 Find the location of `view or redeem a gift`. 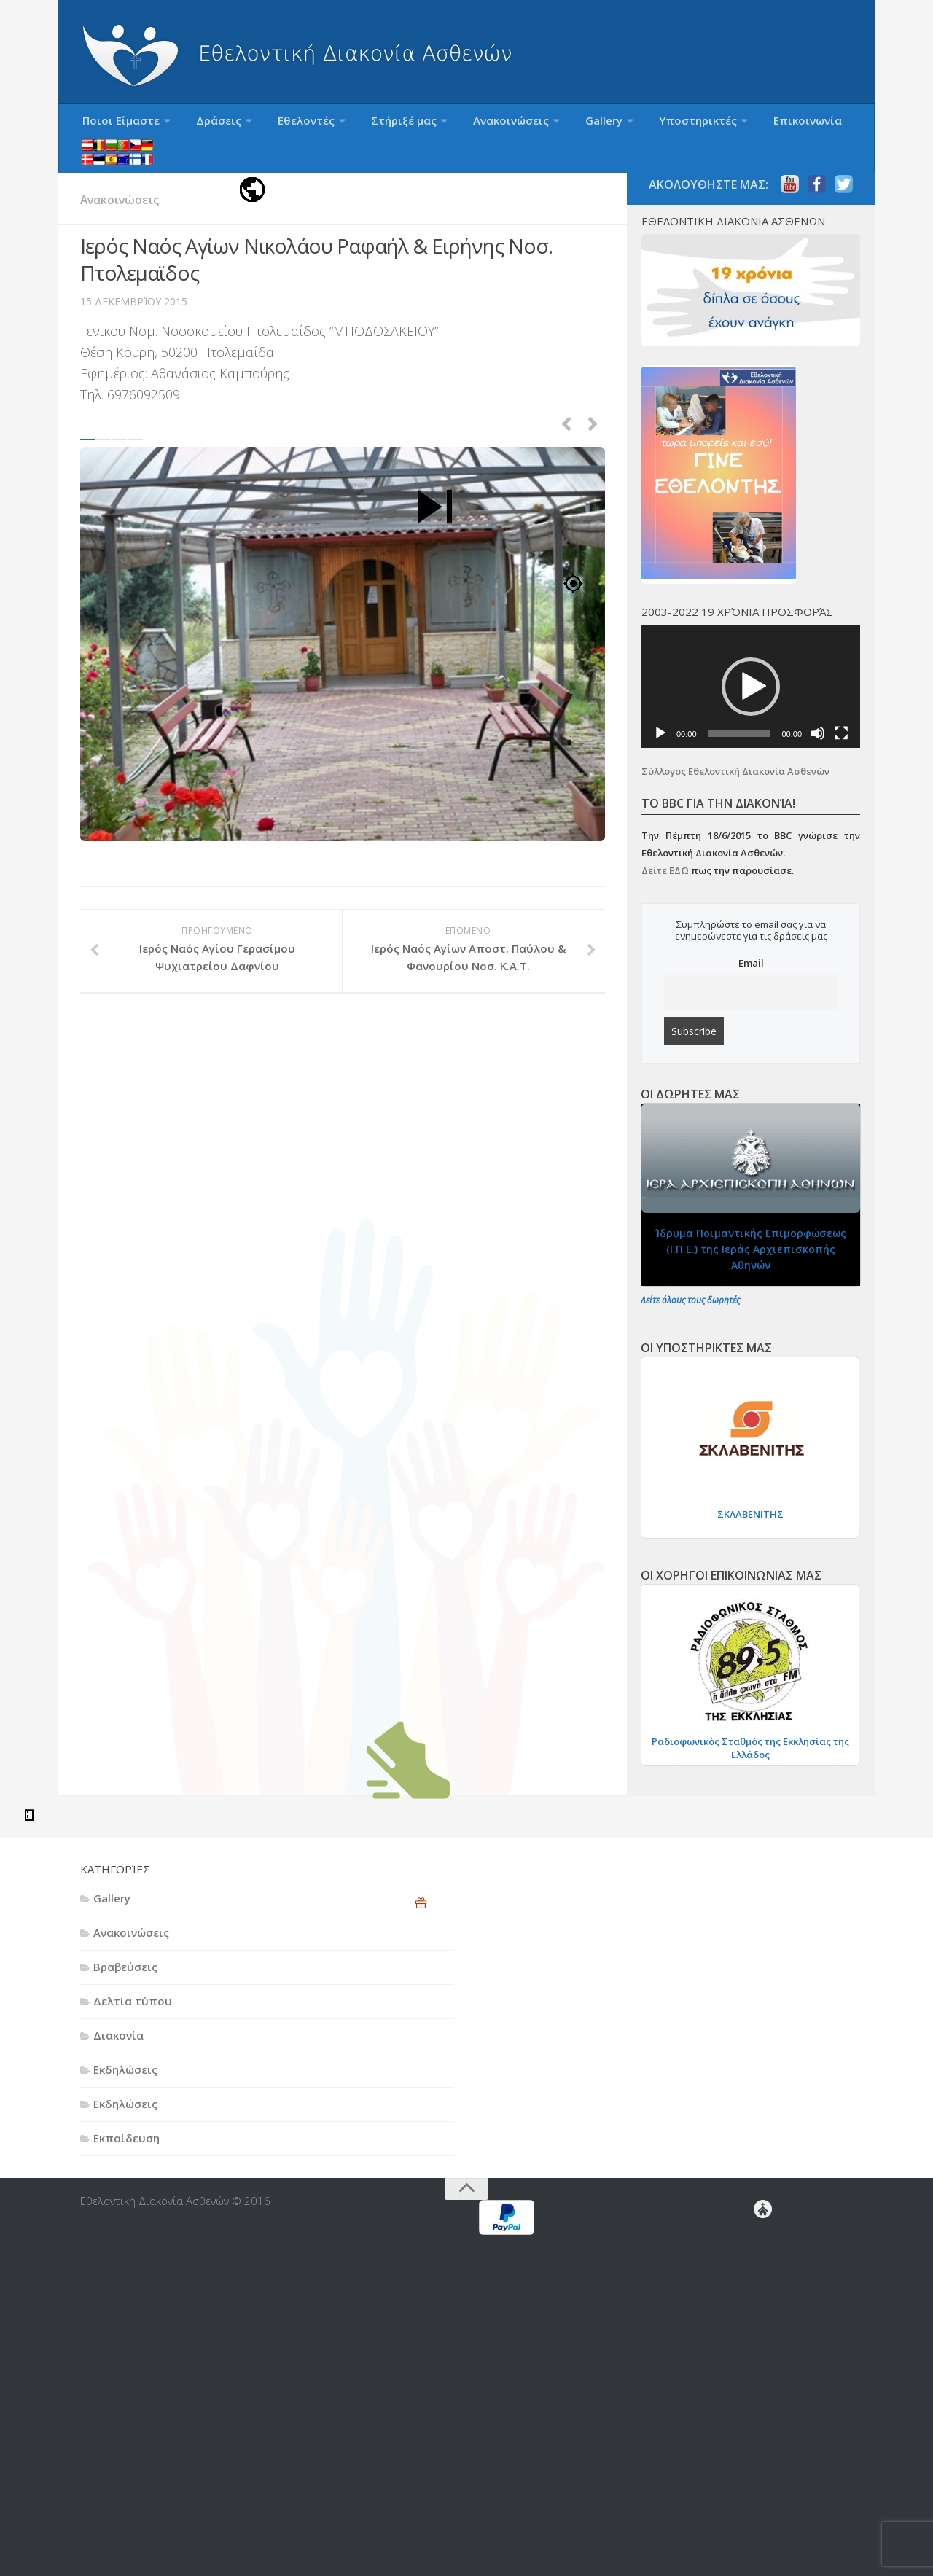

view or redeem a gift is located at coordinates (421, 1903).